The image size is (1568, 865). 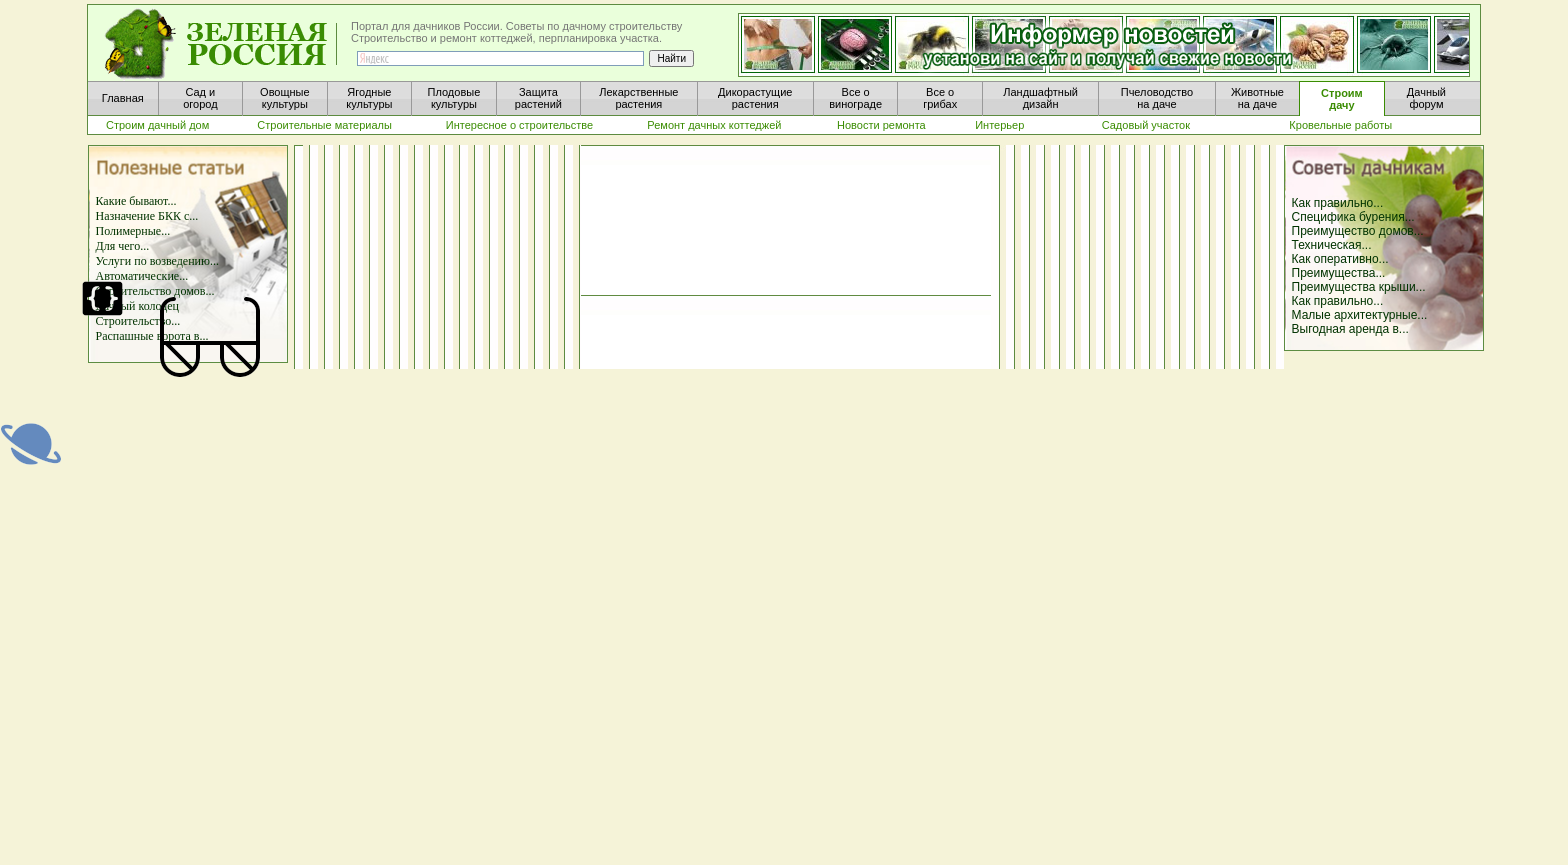 I want to click on toggle summer or vacation mode, so click(x=210, y=339).